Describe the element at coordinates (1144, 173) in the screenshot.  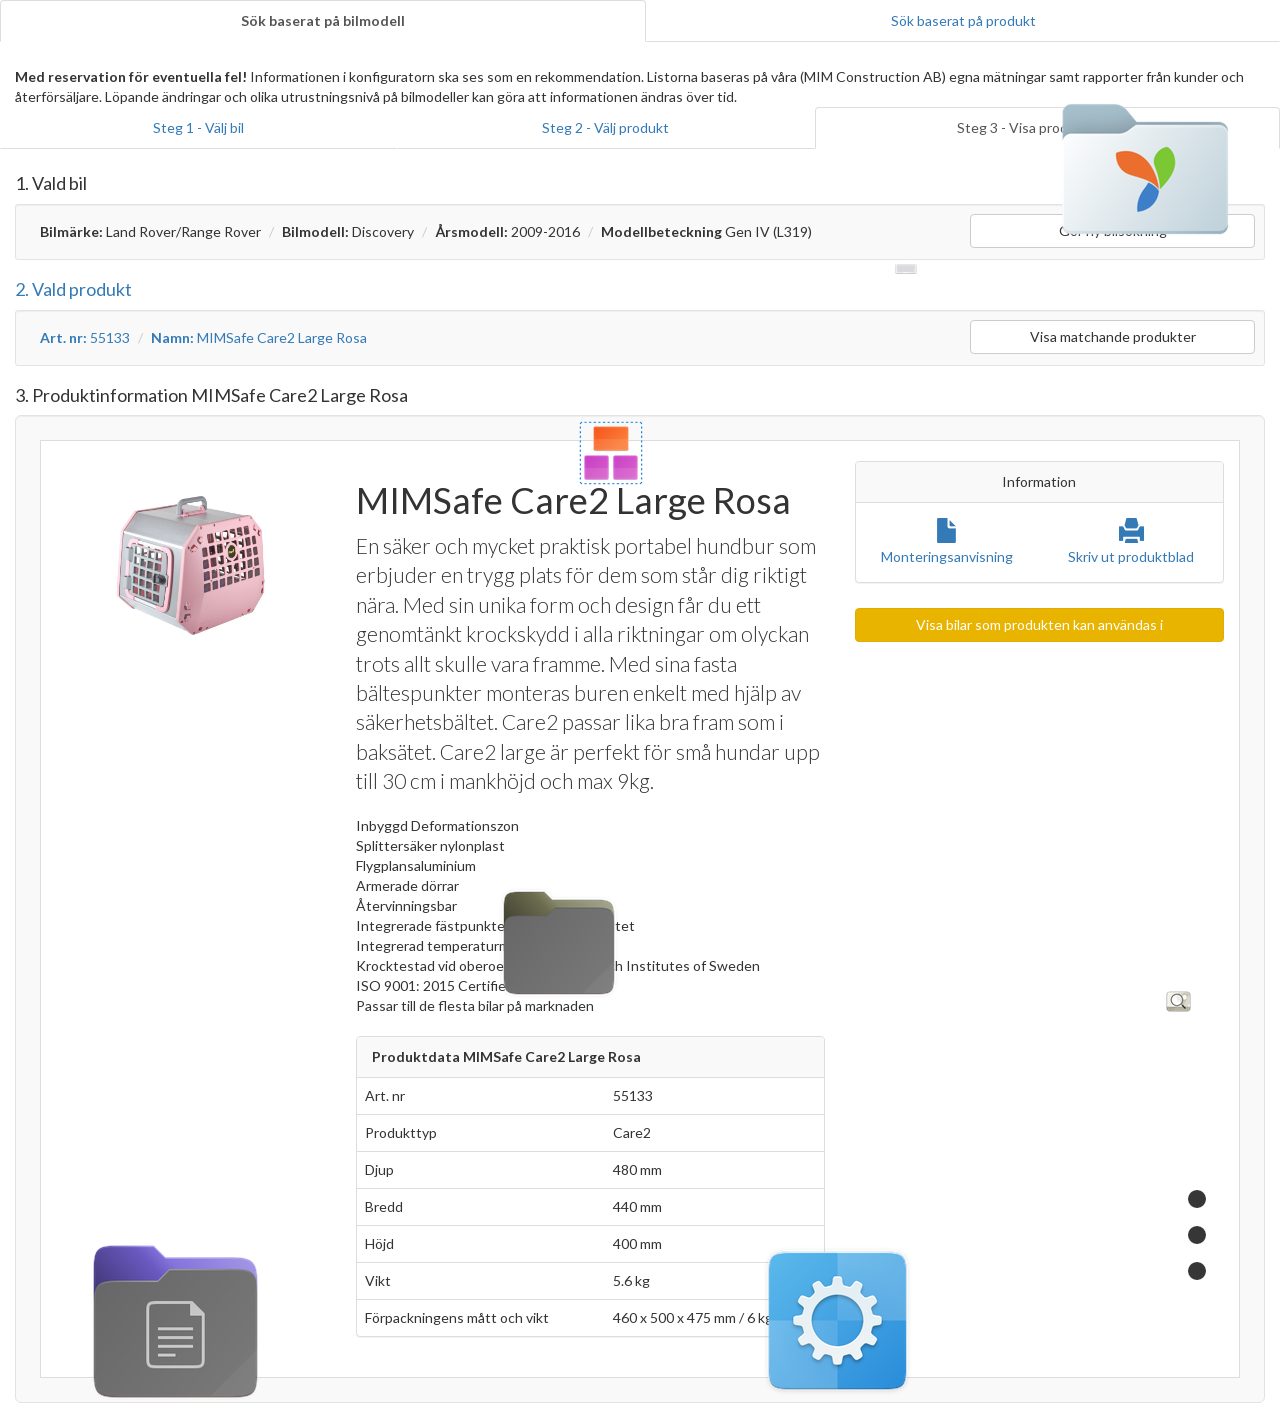
I see `open yii2 framework project folder` at that location.